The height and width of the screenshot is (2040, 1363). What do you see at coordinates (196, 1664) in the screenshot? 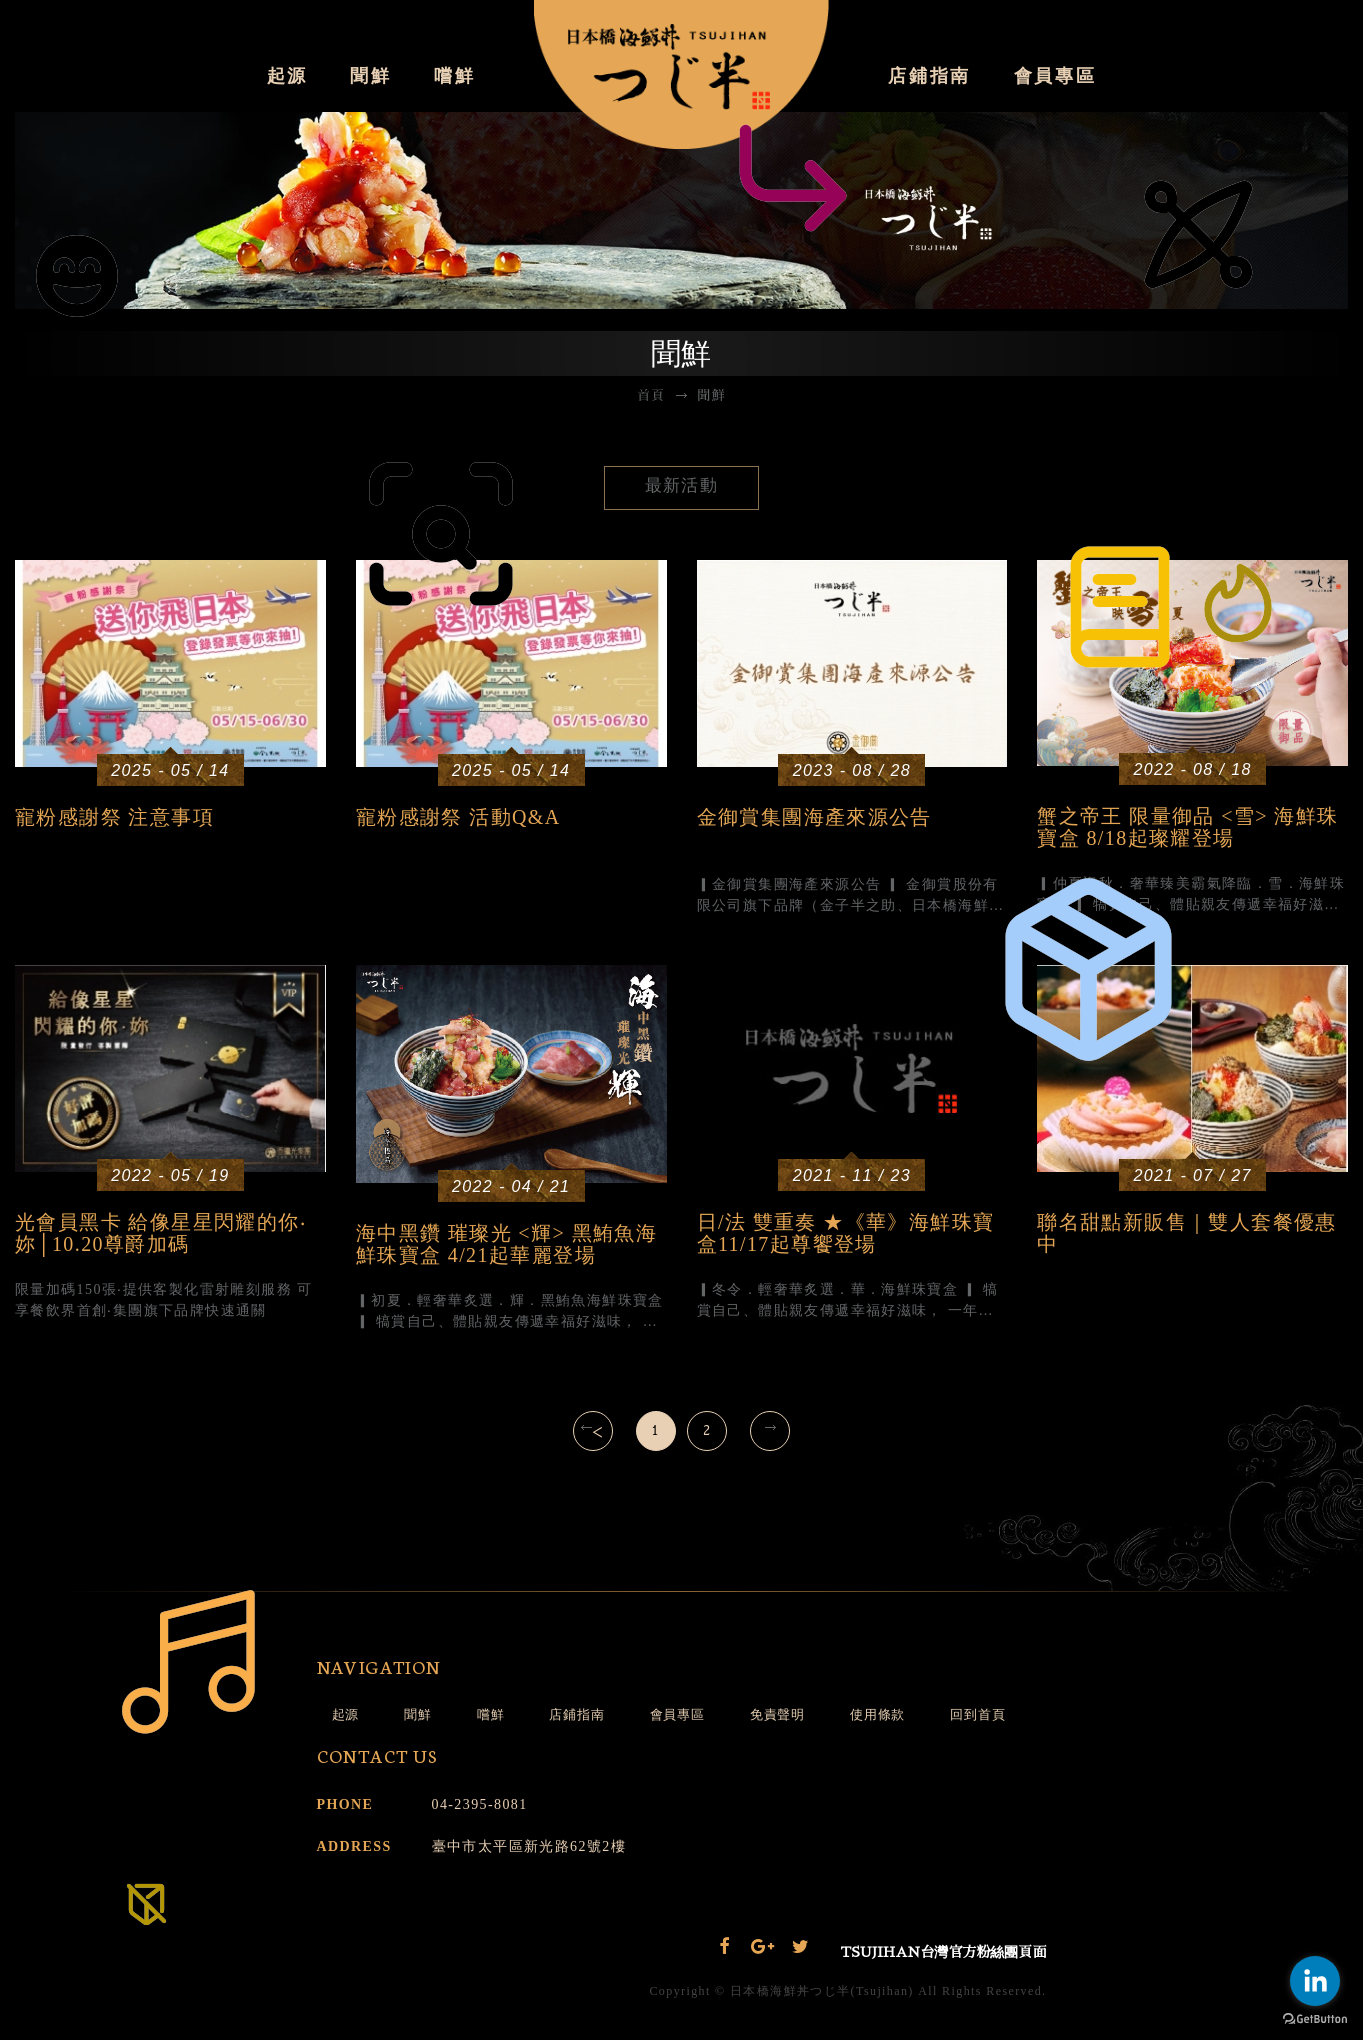
I see `access music library or audio player` at bounding box center [196, 1664].